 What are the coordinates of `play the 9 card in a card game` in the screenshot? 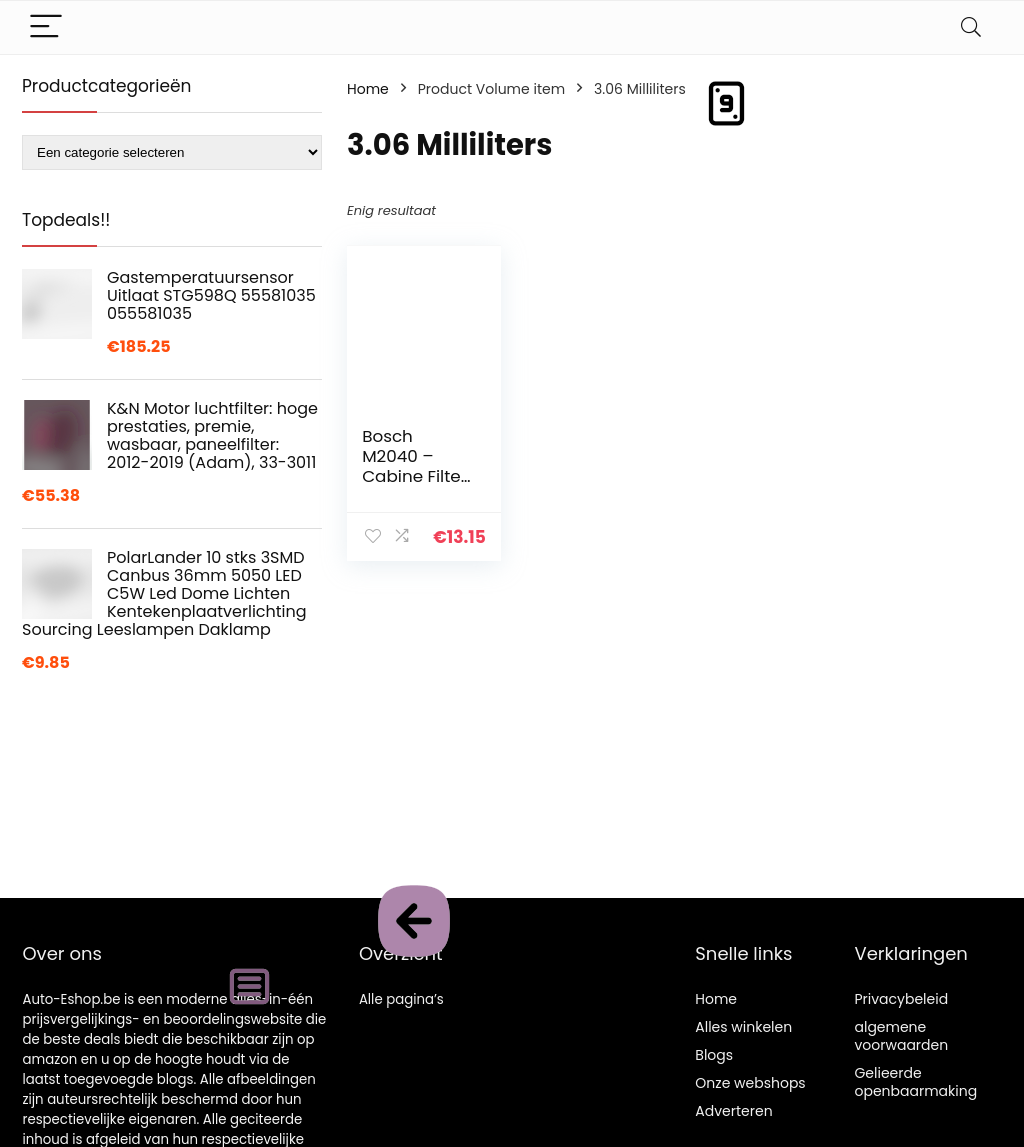 It's located at (726, 103).